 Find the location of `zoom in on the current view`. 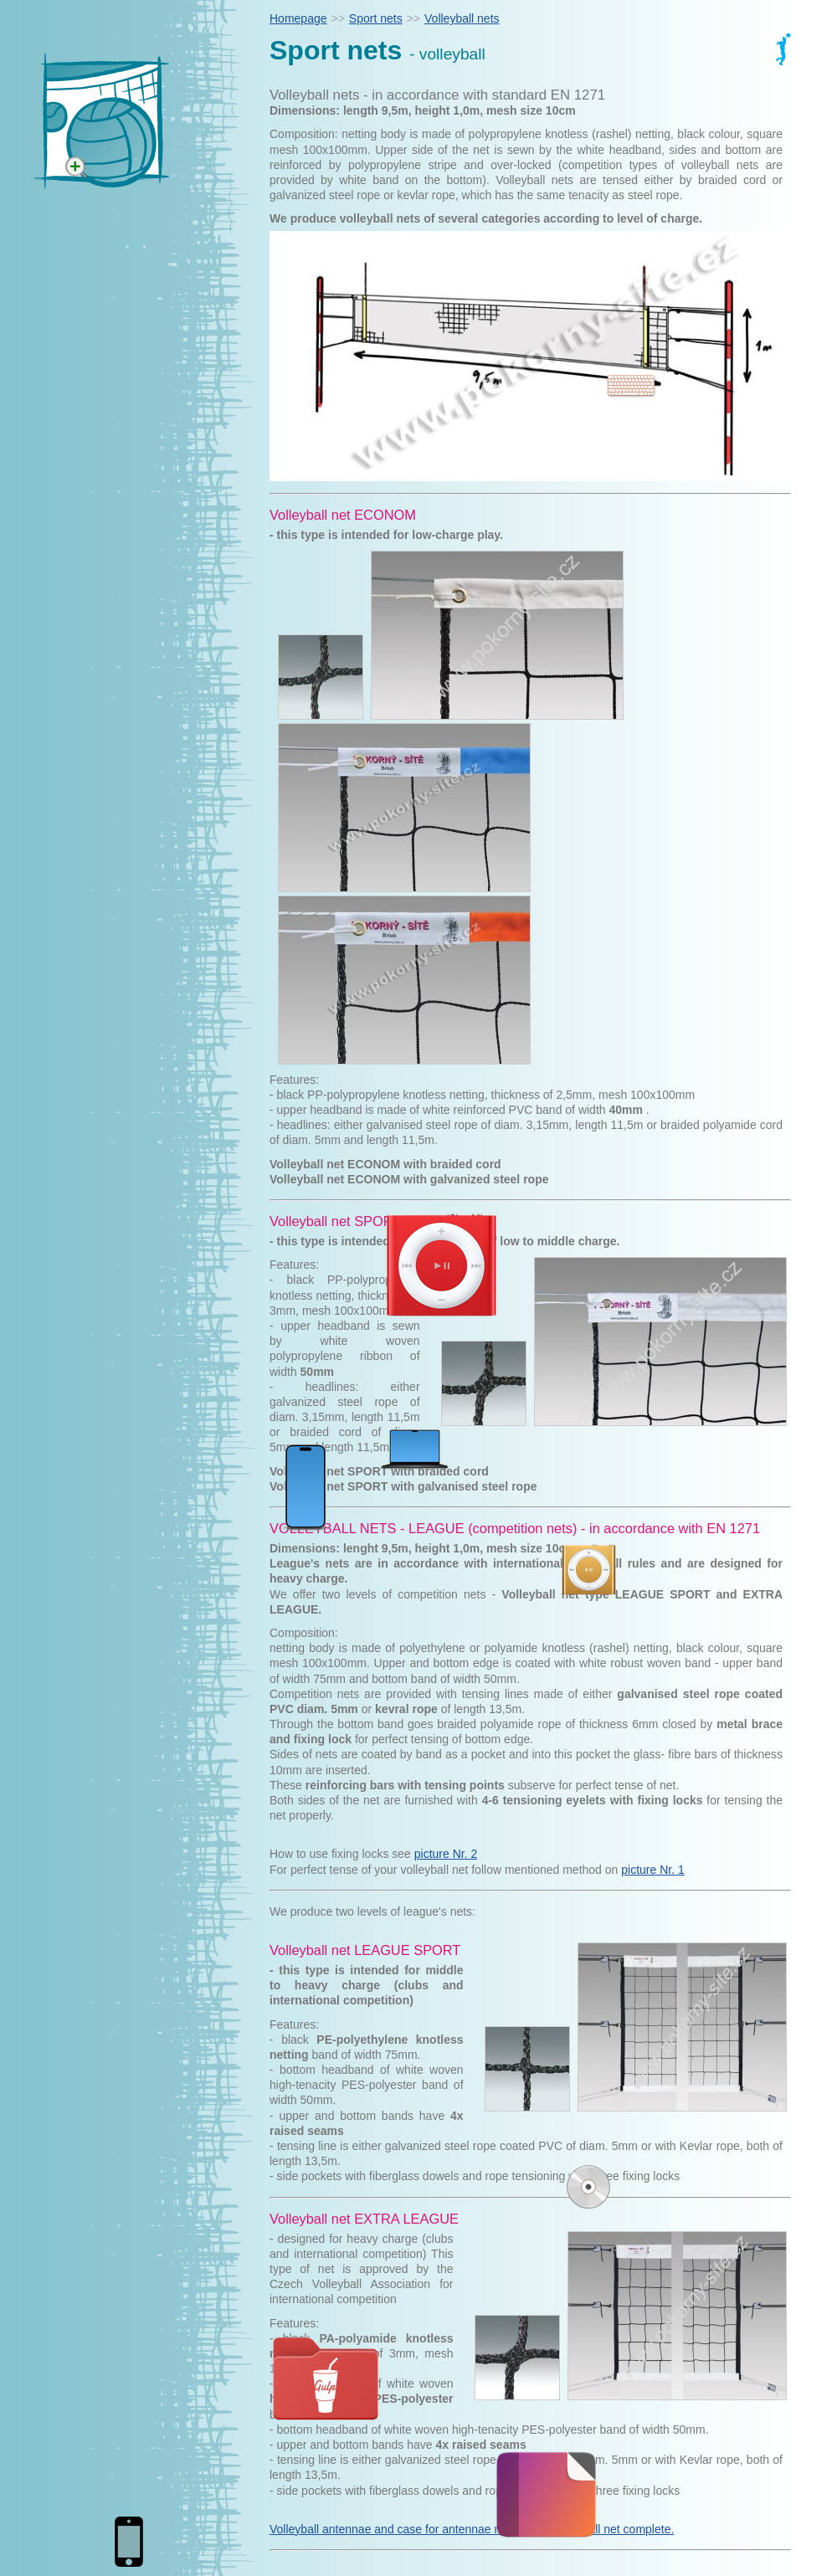

zoom in on the current view is located at coordinates (76, 167).